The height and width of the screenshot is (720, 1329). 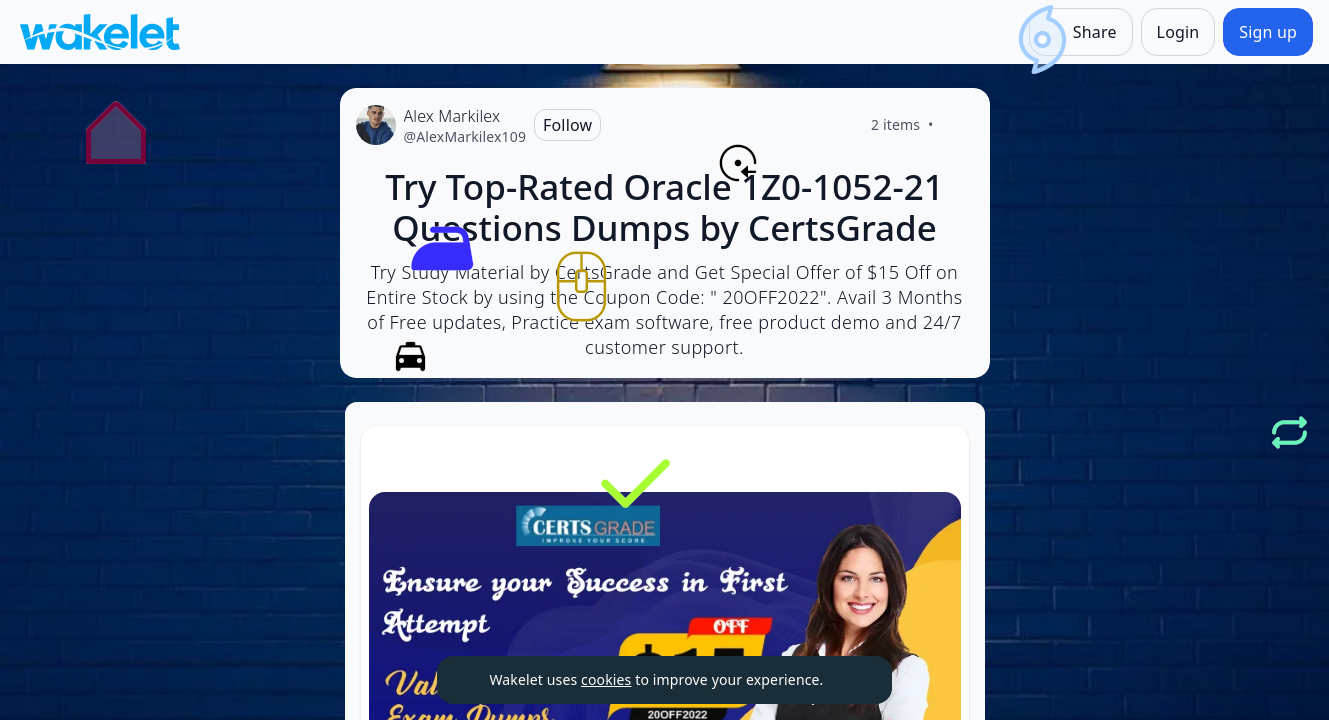 What do you see at coordinates (410, 356) in the screenshot?
I see `request a taxi or rideshare` at bounding box center [410, 356].